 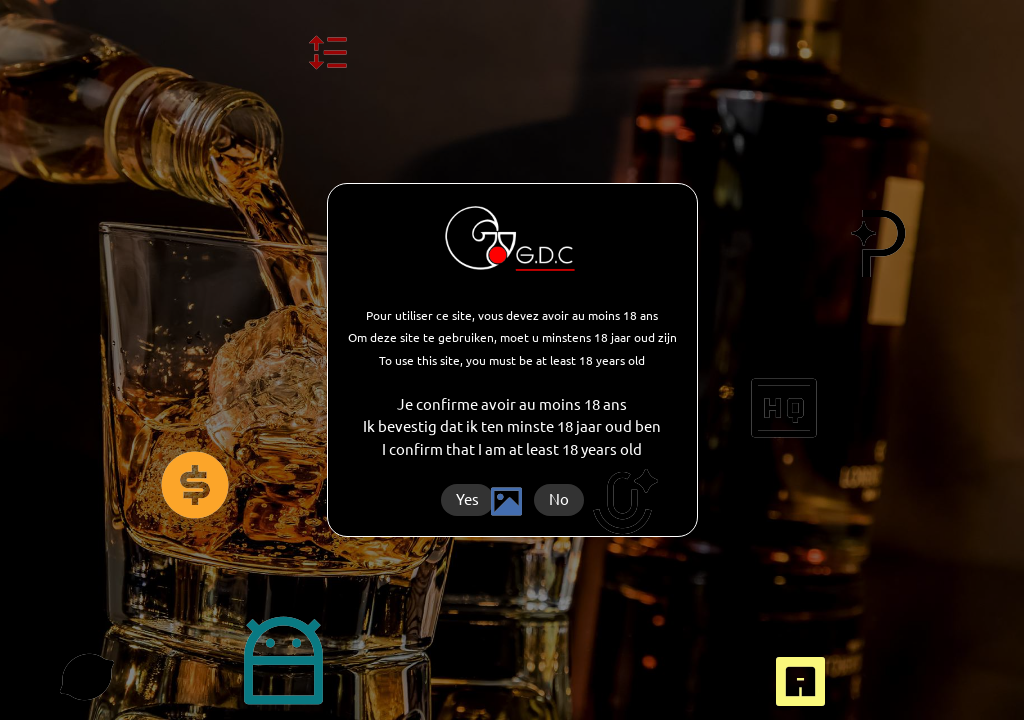 I want to click on HelloFresh app or website logo, so click(x=87, y=677).